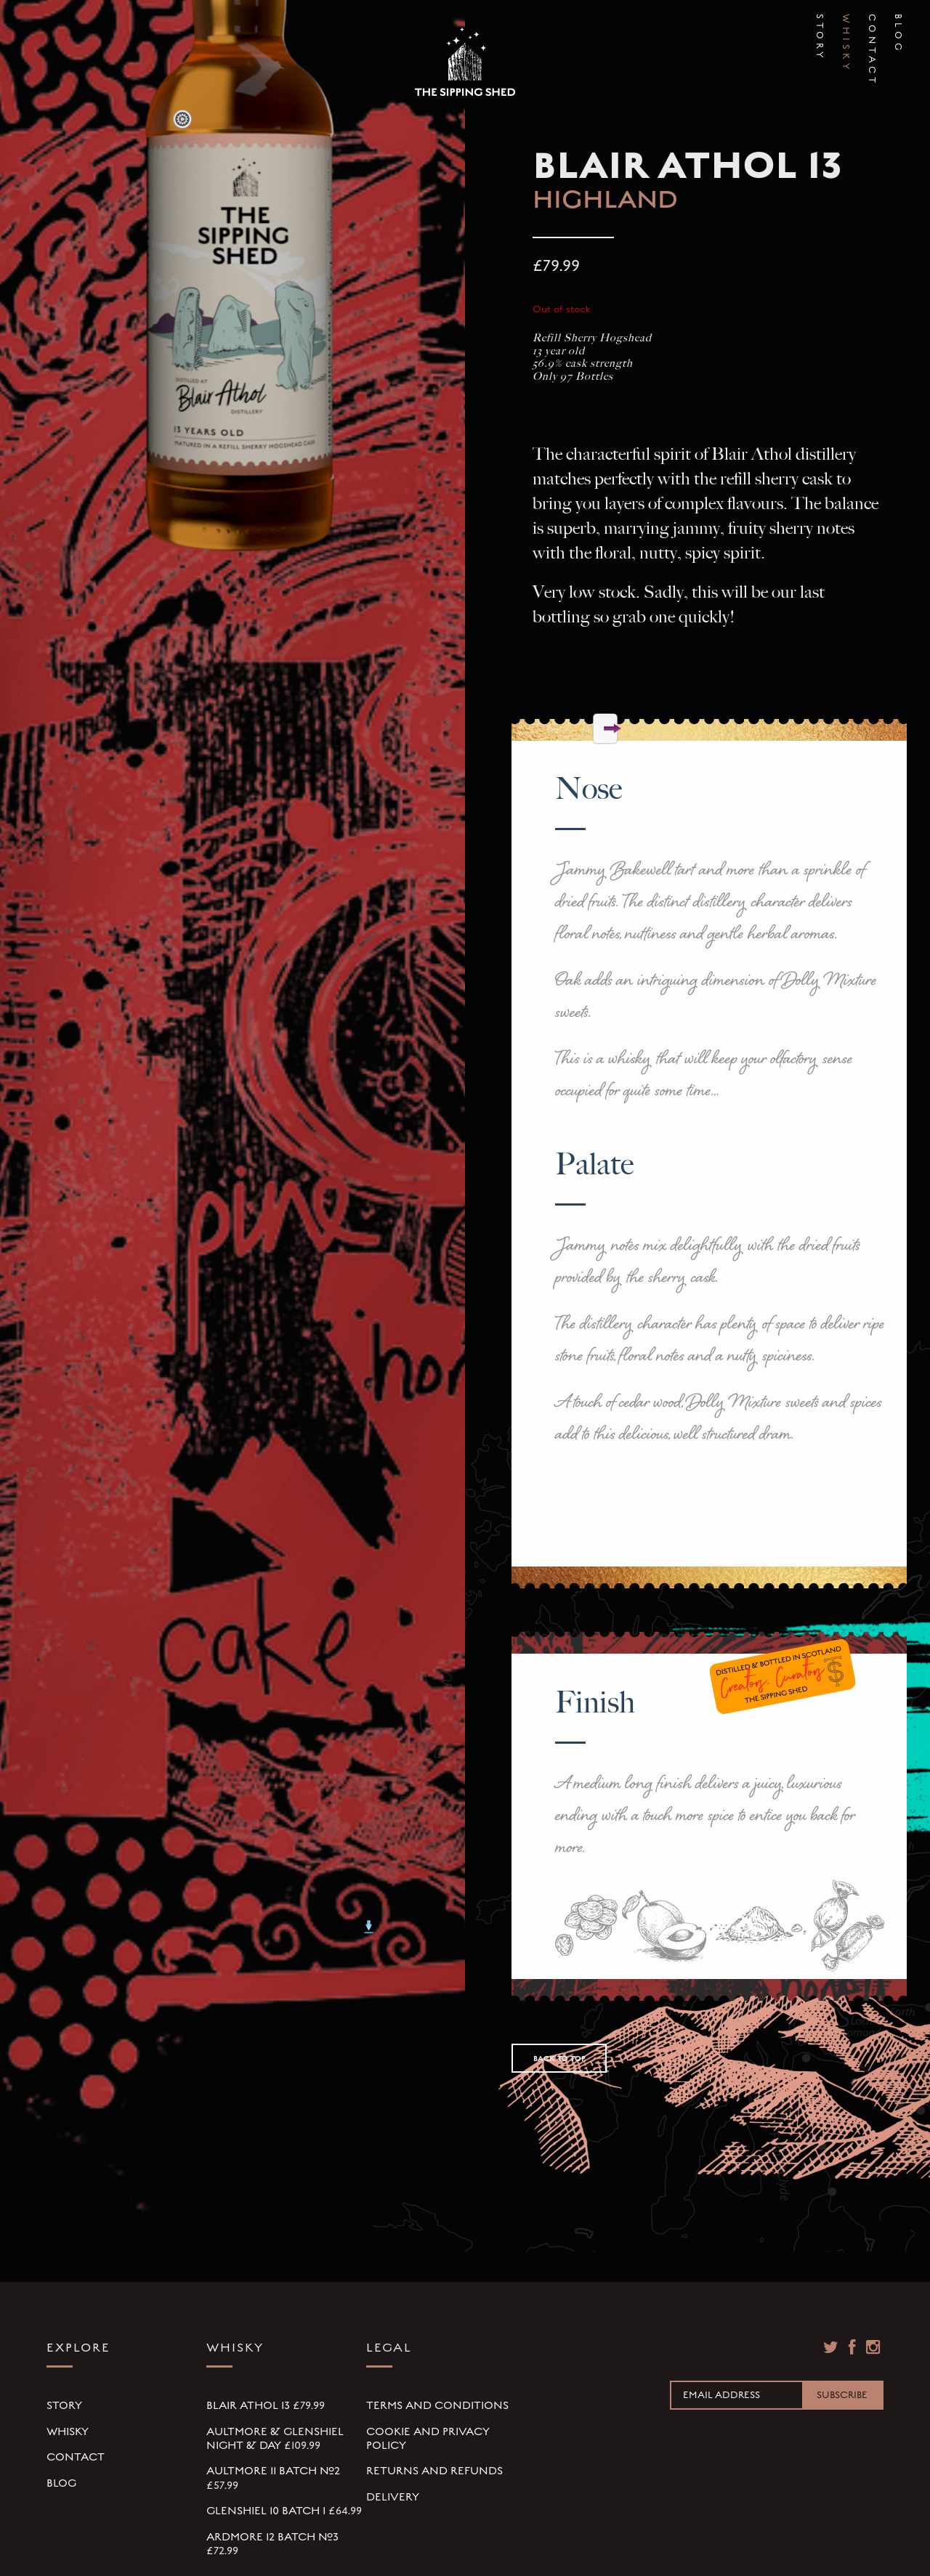 The width and height of the screenshot is (930, 2576). I want to click on open system settings, so click(182, 119).